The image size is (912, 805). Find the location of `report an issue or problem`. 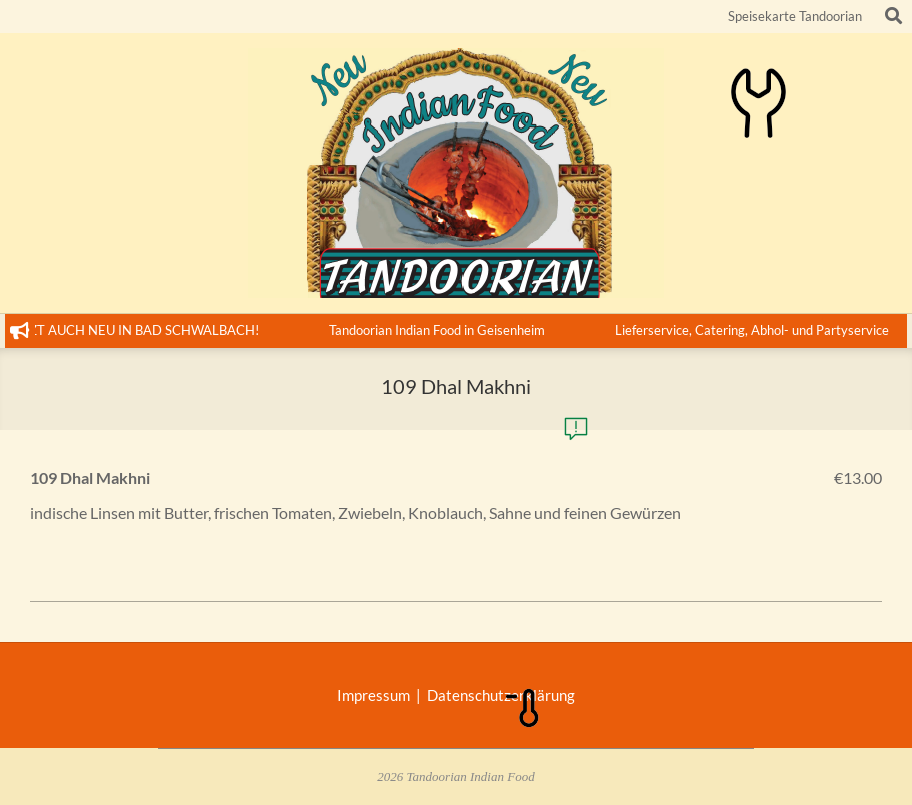

report an issue or problem is located at coordinates (576, 429).